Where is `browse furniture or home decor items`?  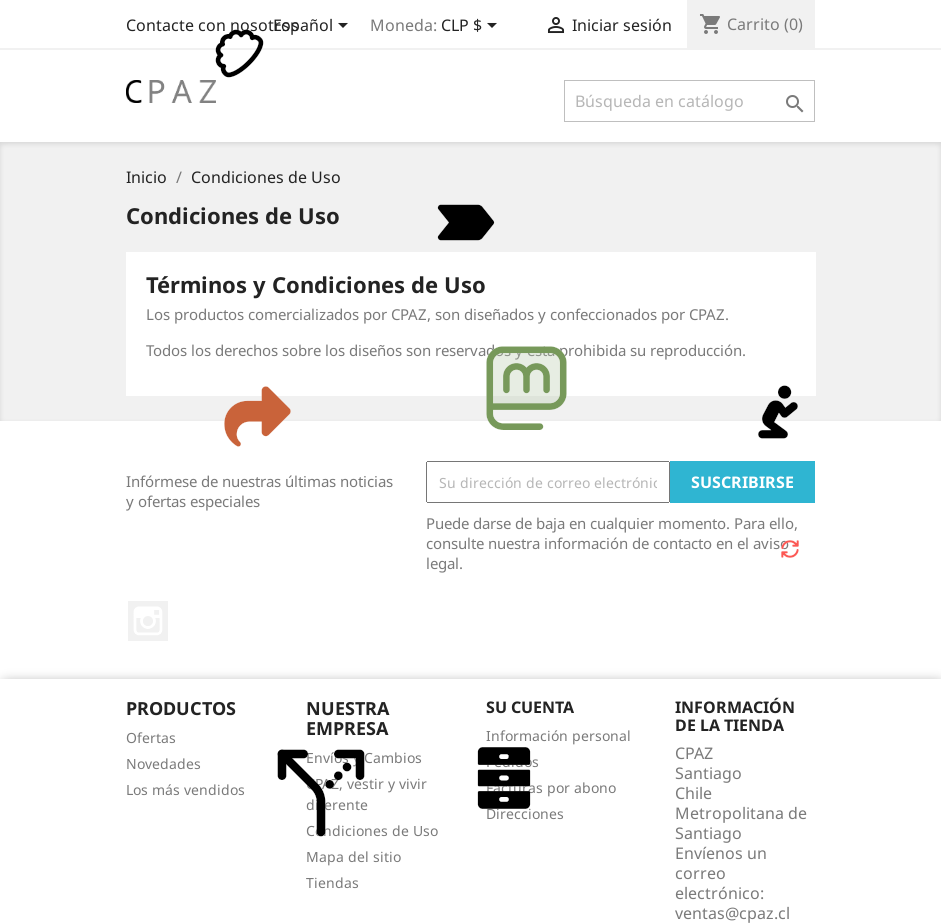 browse furniture or home decor items is located at coordinates (504, 778).